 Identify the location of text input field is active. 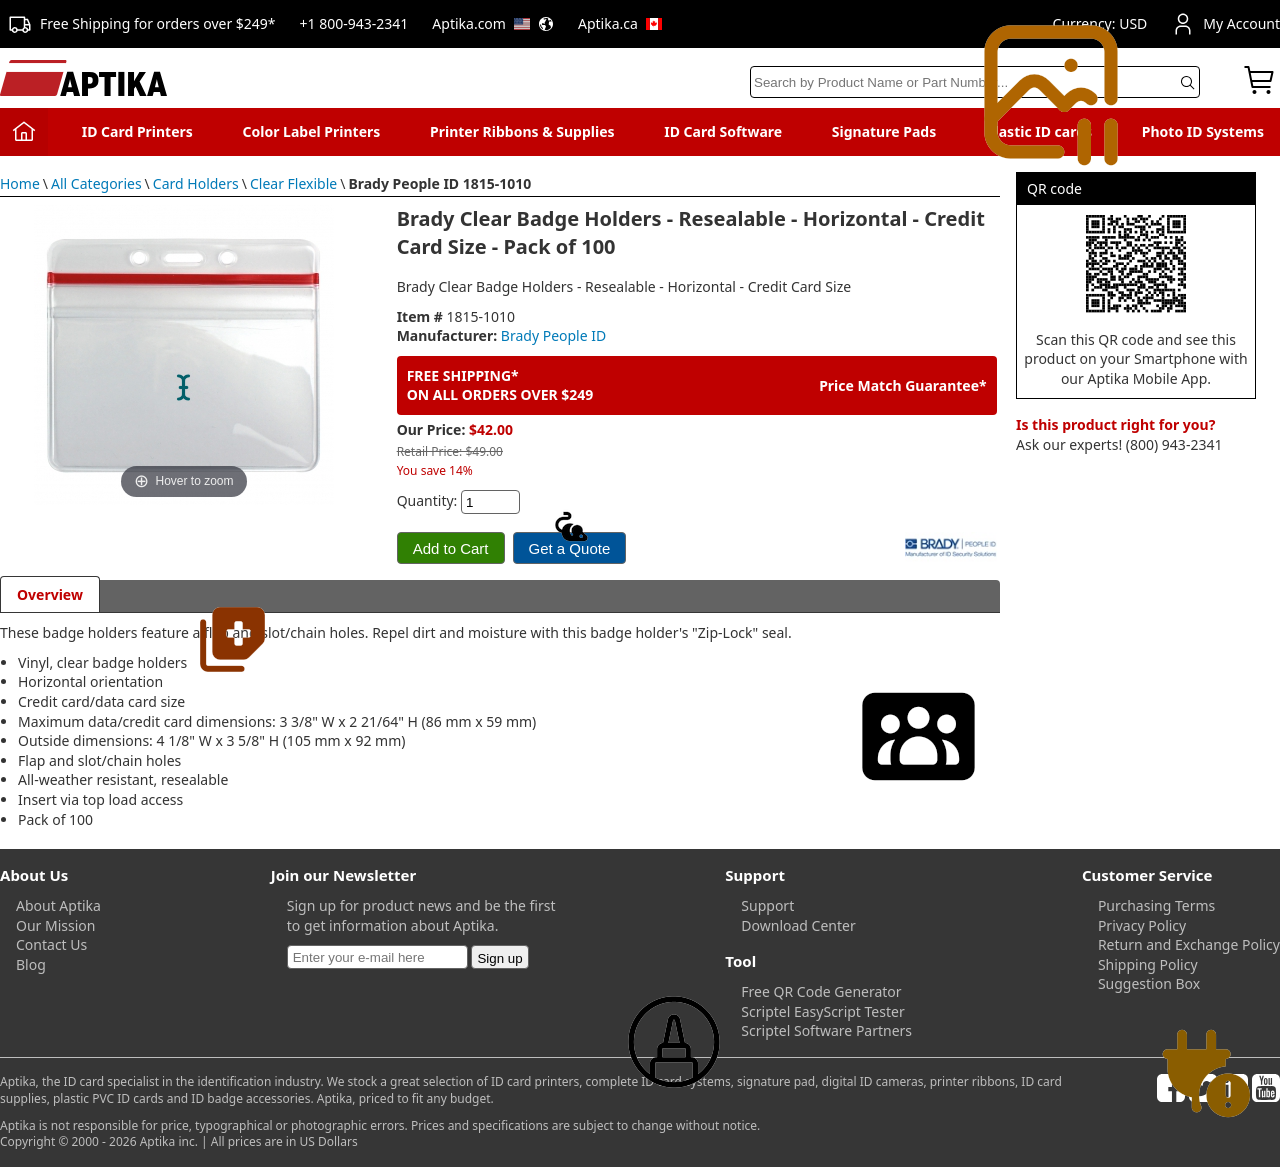
(183, 387).